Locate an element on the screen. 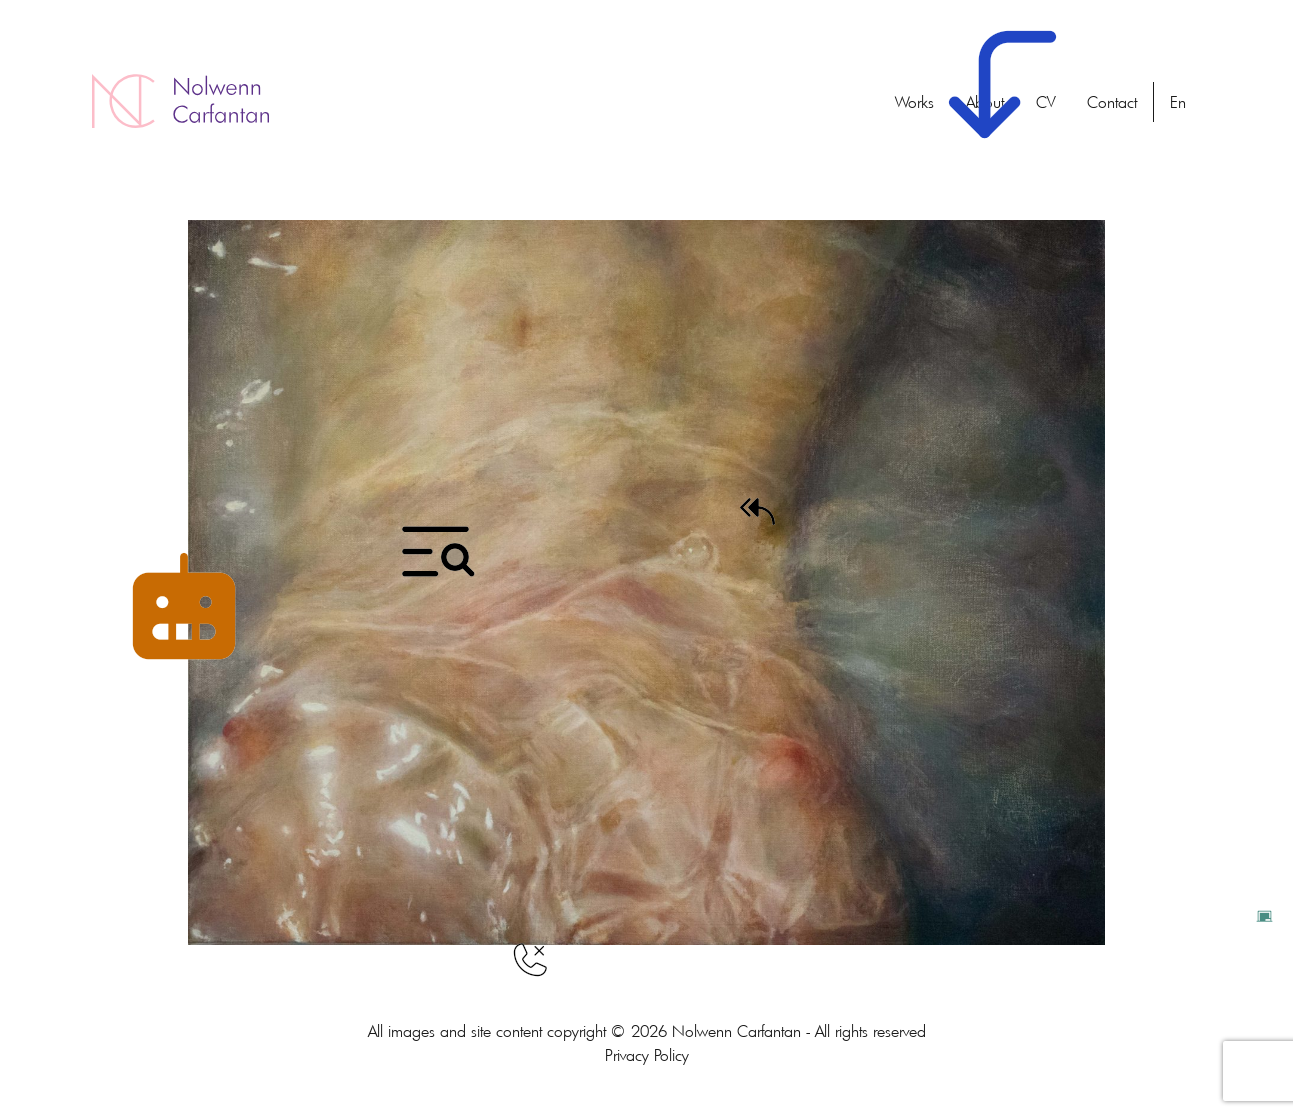  go back and down in navigation is located at coordinates (1002, 84).